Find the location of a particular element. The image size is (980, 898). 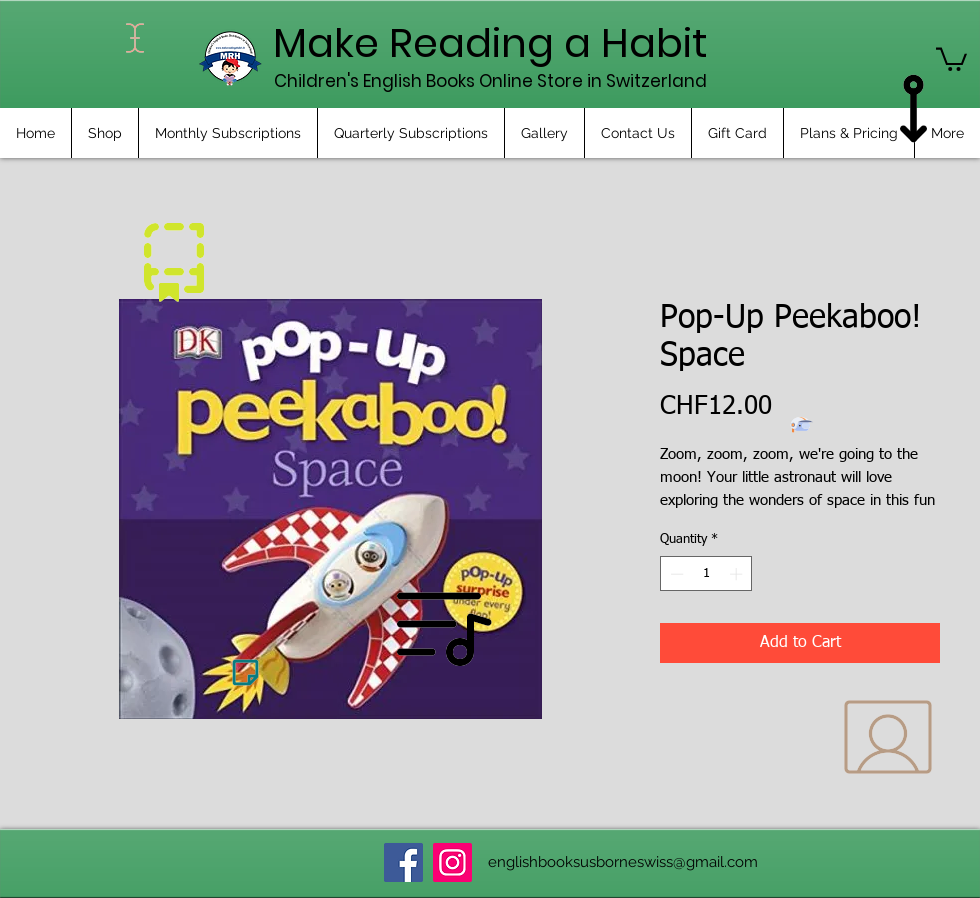

create a new repository from template is located at coordinates (174, 263).